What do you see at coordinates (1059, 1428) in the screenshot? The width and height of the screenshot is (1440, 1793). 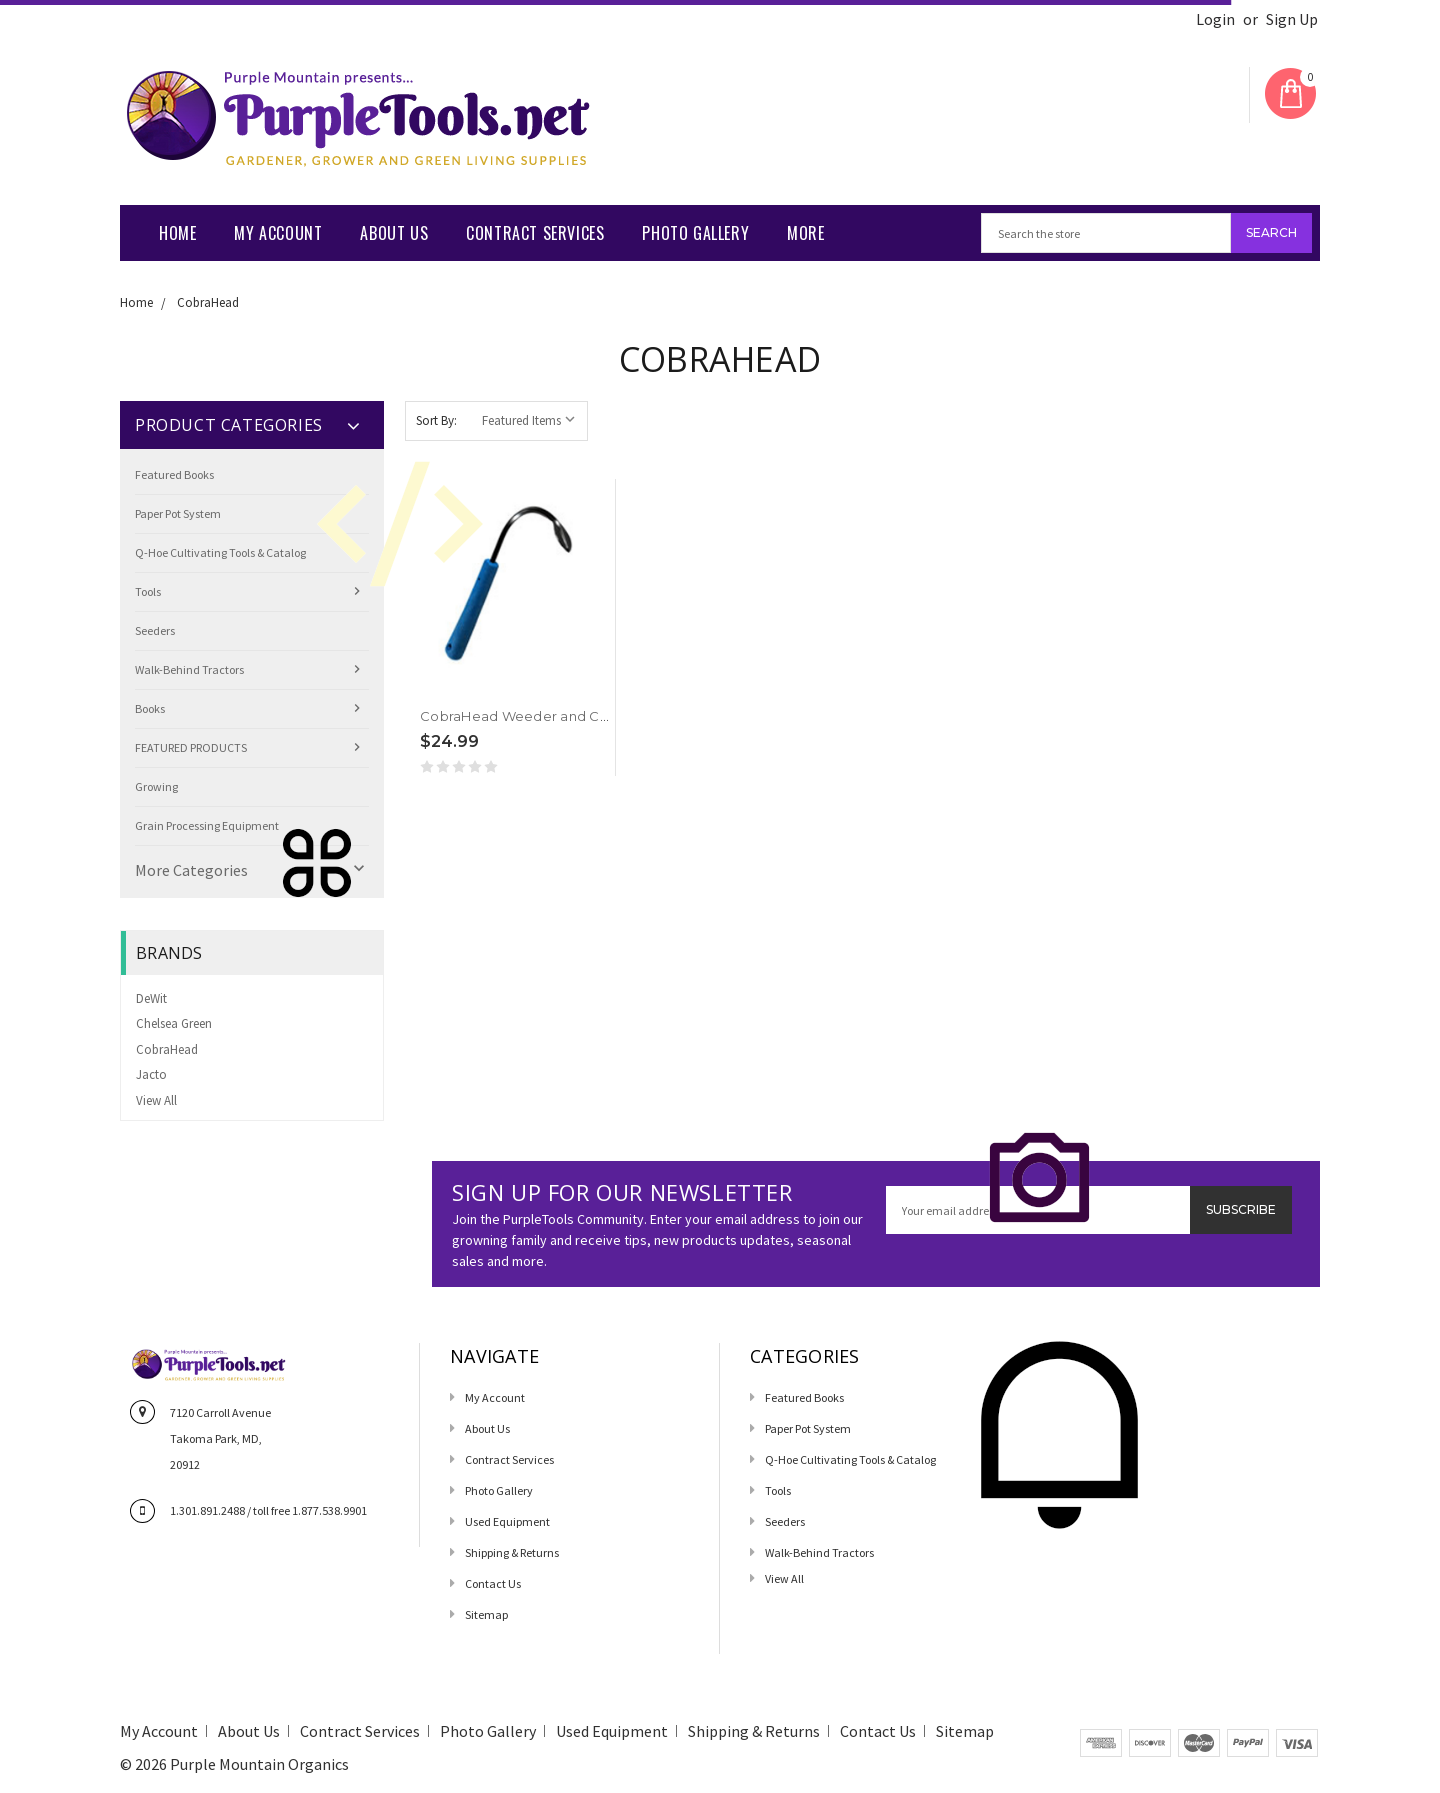 I see `view notifications` at bounding box center [1059, 1428].